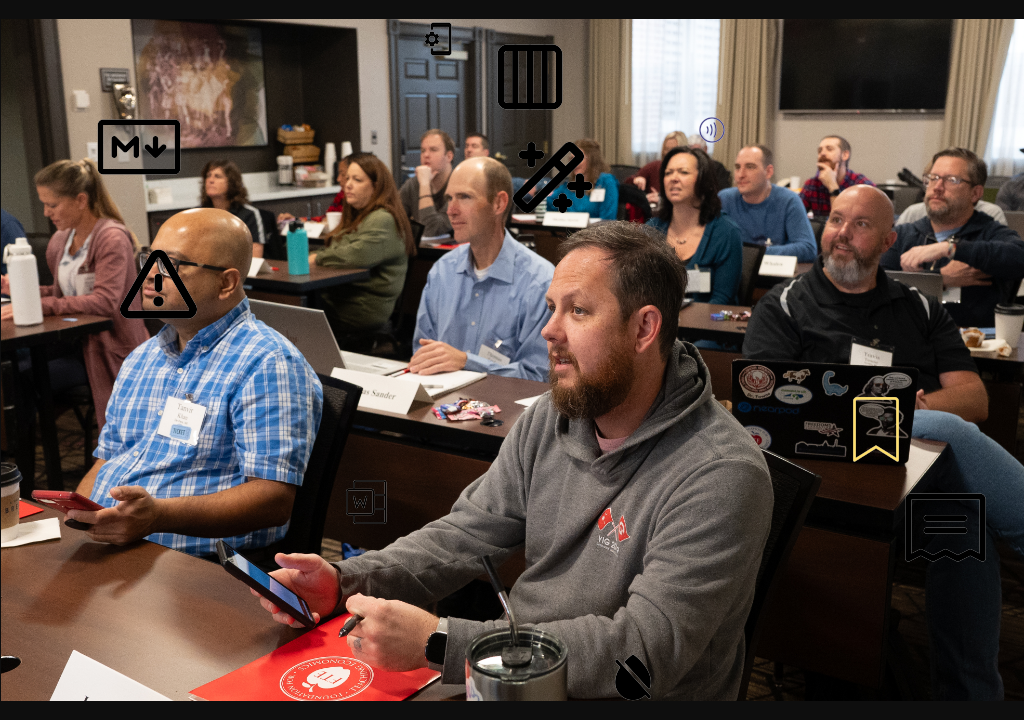 This screenshot has width=1024, height=720. I want to click on indicates a warning or alert status, so click(158, 285).